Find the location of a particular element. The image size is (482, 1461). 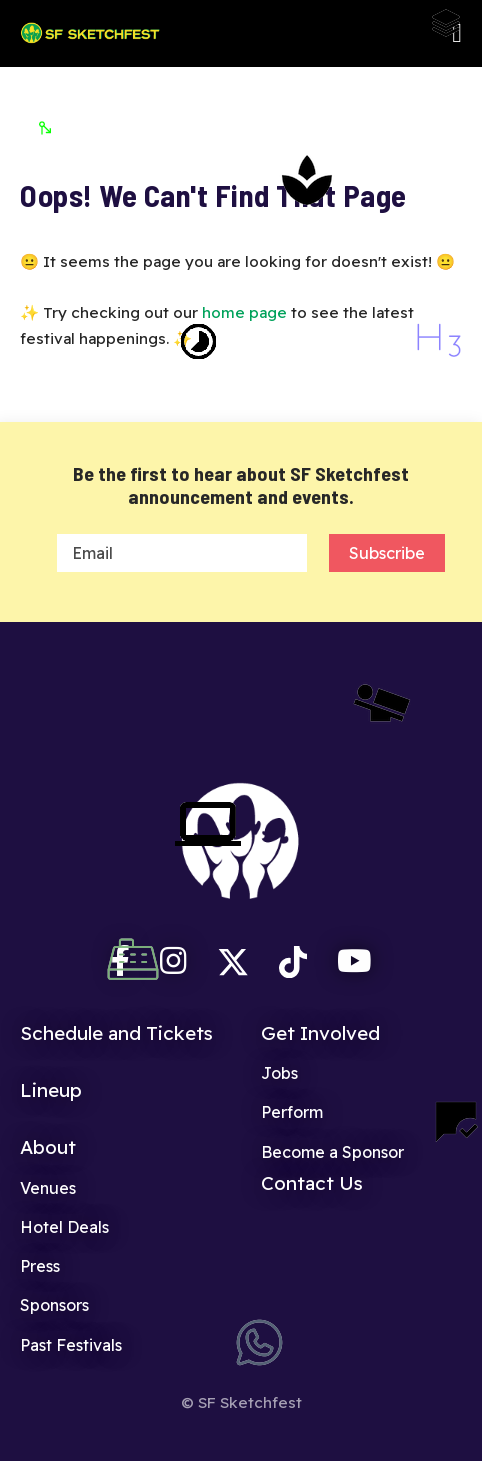

access spa or wellness features is located at coordinates (307, 180).